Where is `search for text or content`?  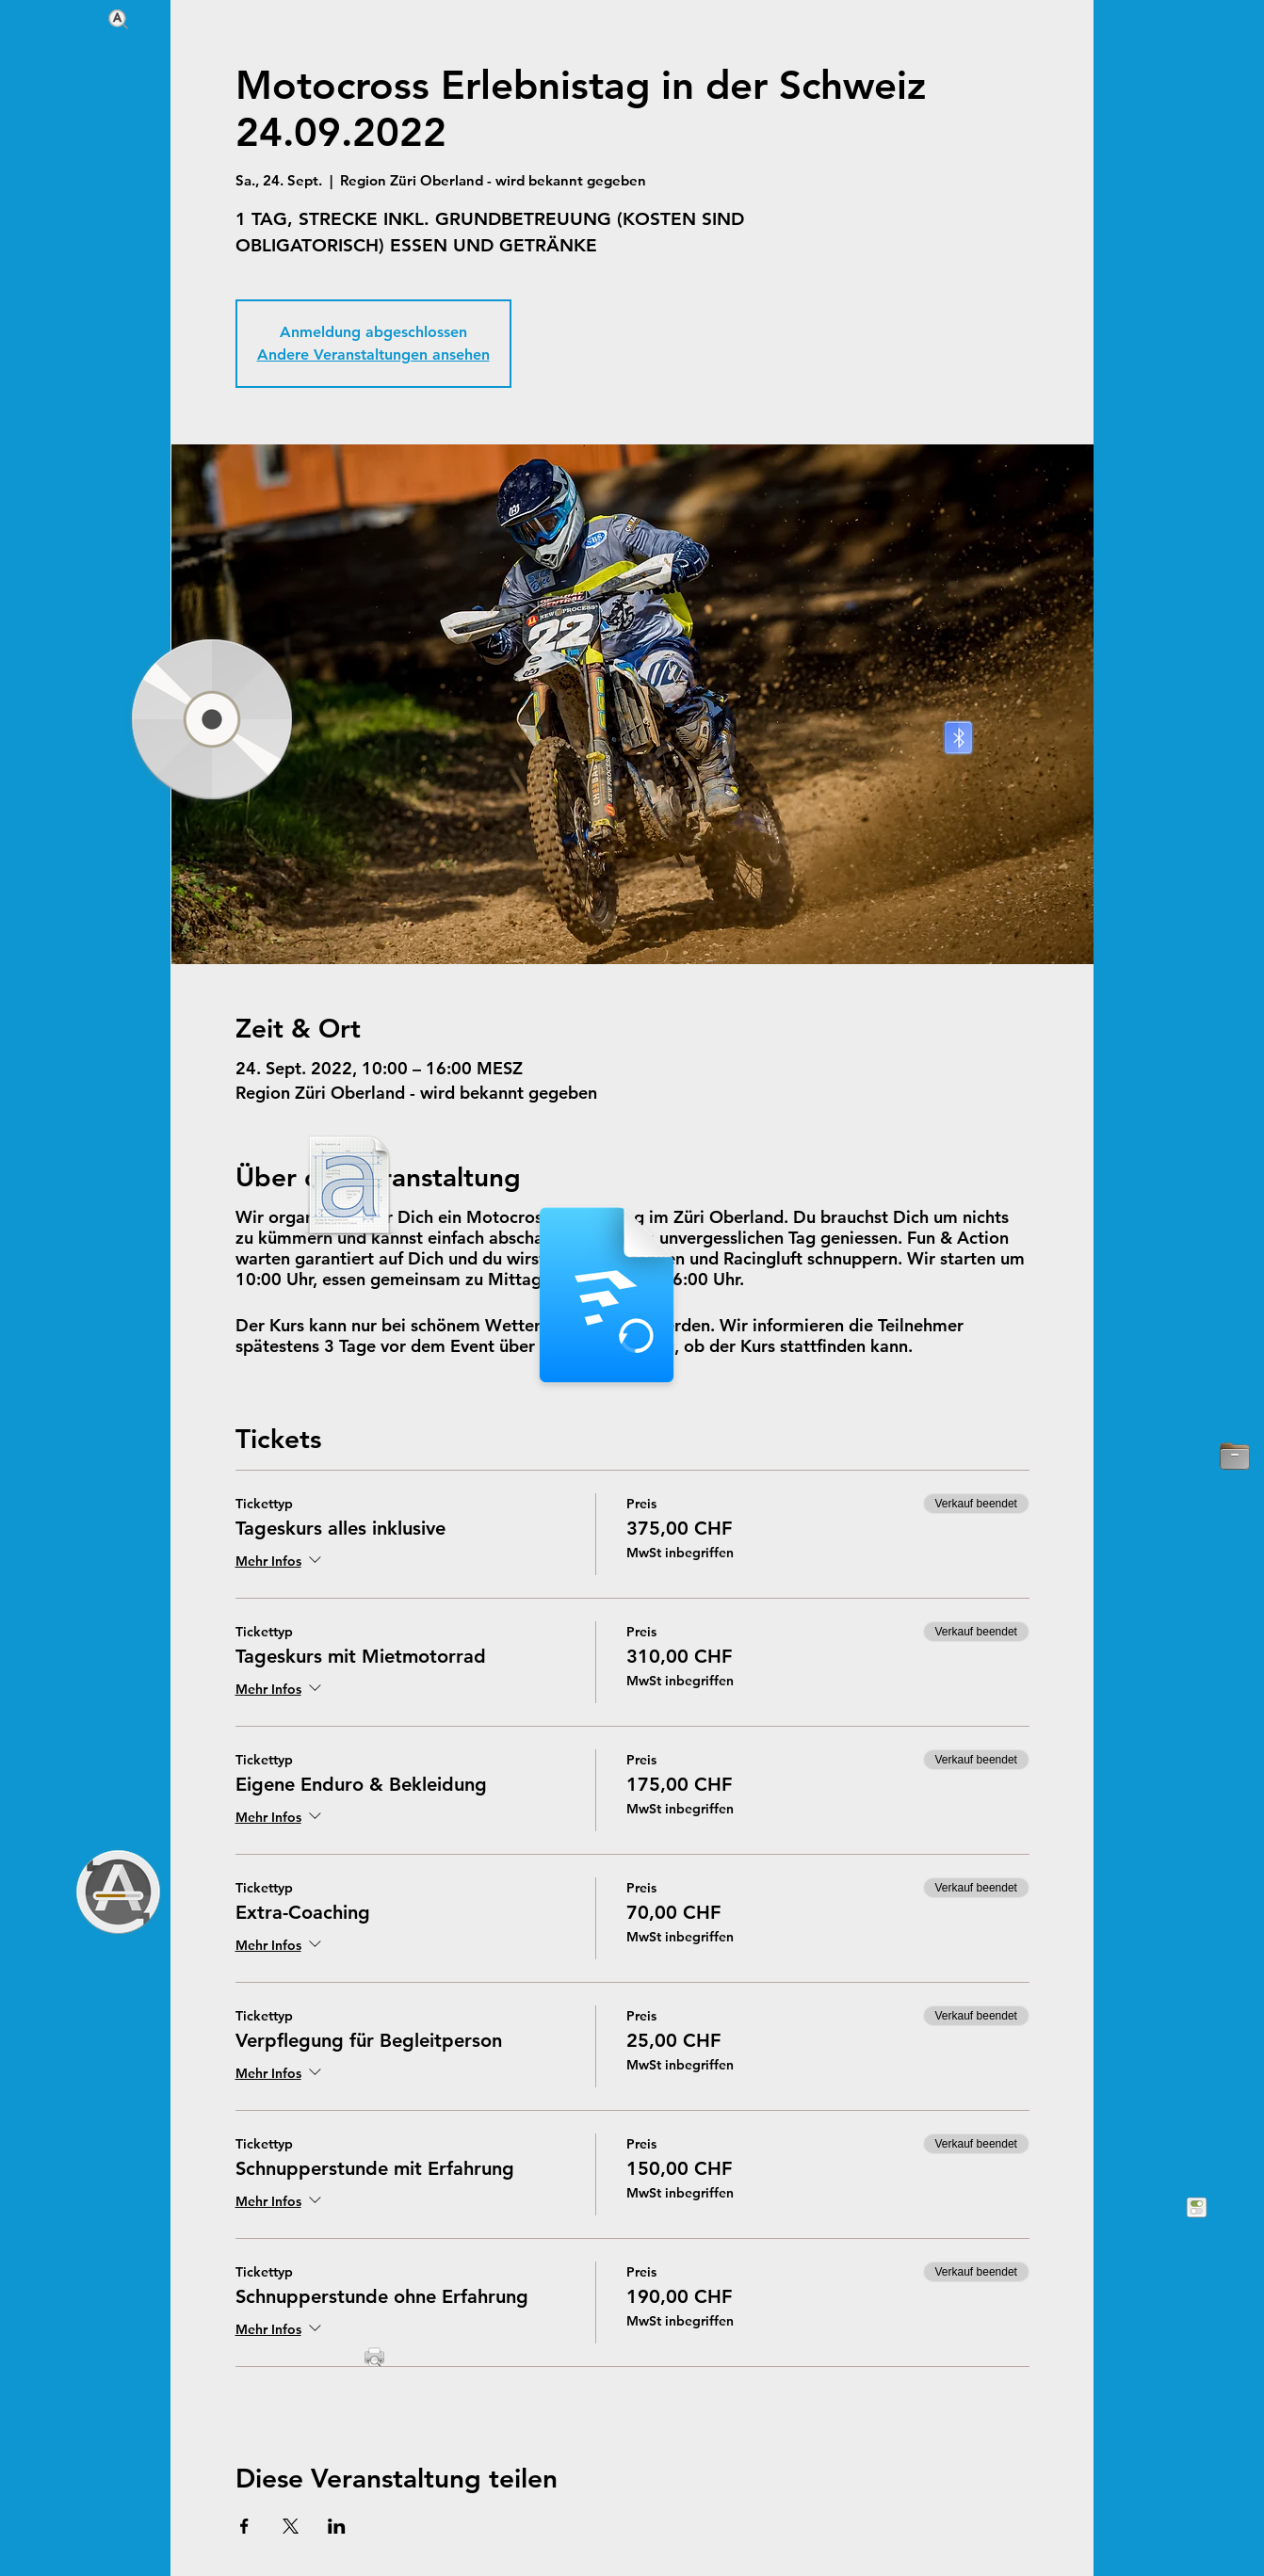 search for text or content is located at coordinates (118, 19).